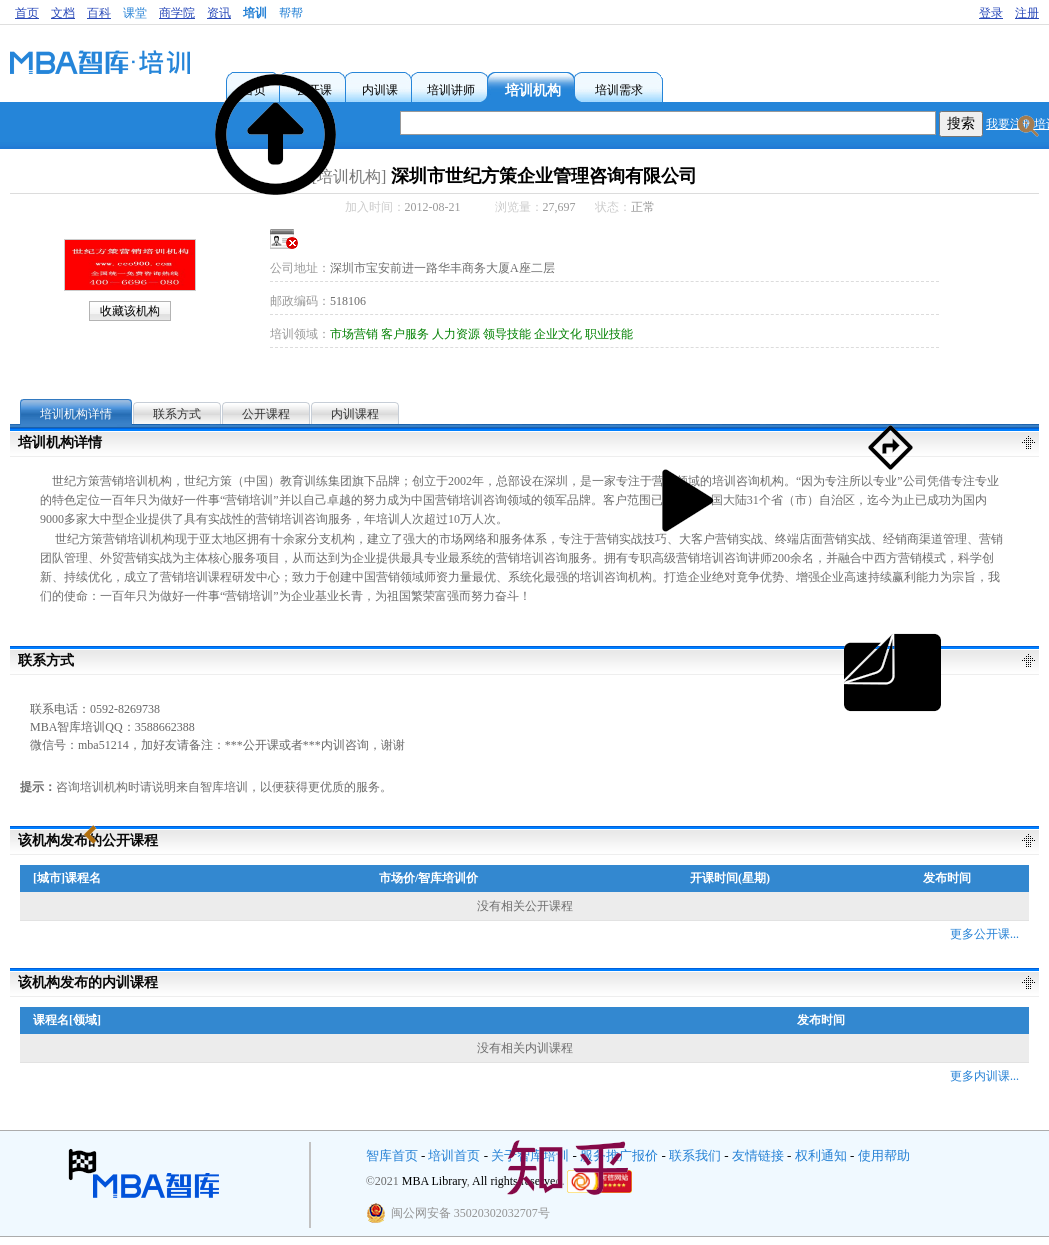  What do you see at coordinates (567, 1167) in the screenshot?
I see `open zhihu app or website` at bounding box center [567, 1167].